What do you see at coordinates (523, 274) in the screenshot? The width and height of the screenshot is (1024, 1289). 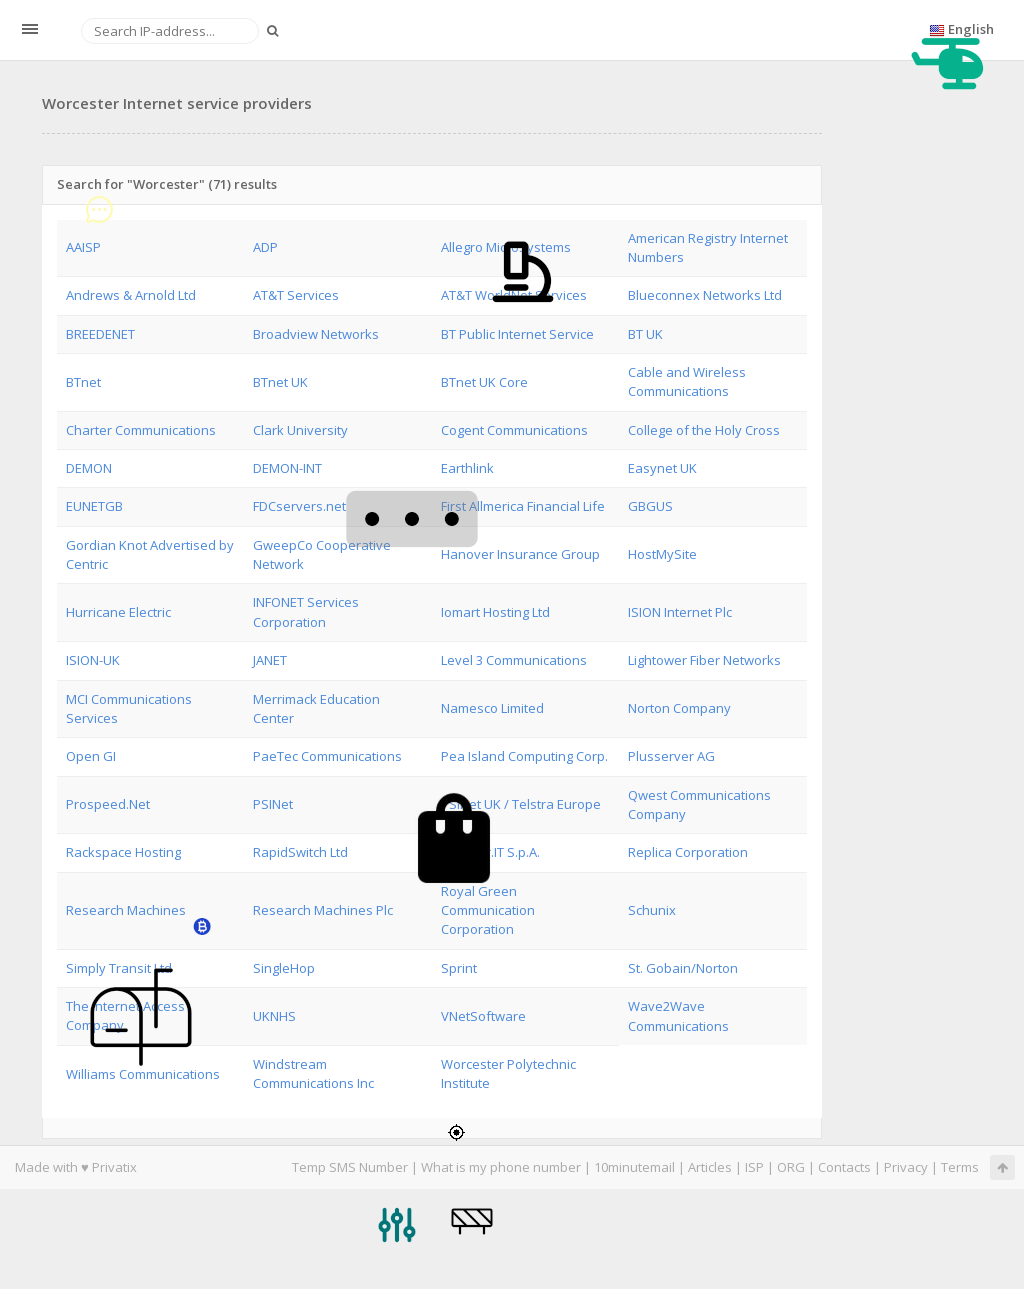 I see `access research or laboratory tools` at bounding box center [523, 274].